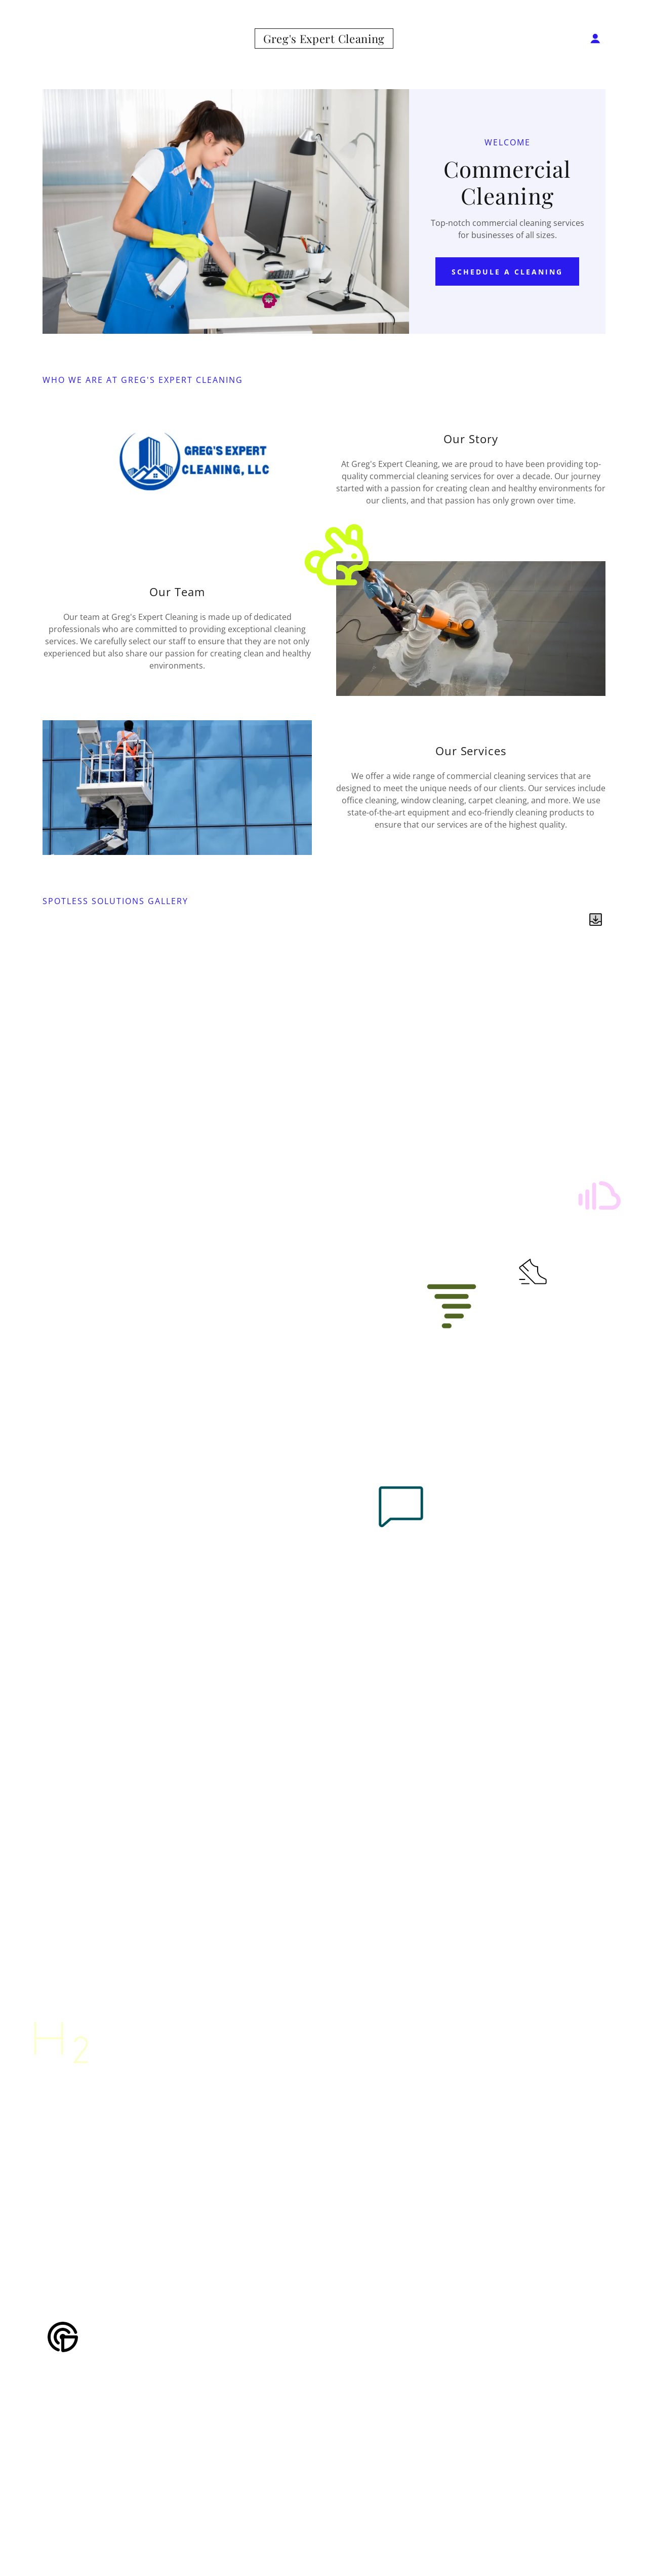  Describe the element at coordinates (452, 1306) in the screenshot. I see `indicates tornado warning or severe weather alert` at that location.